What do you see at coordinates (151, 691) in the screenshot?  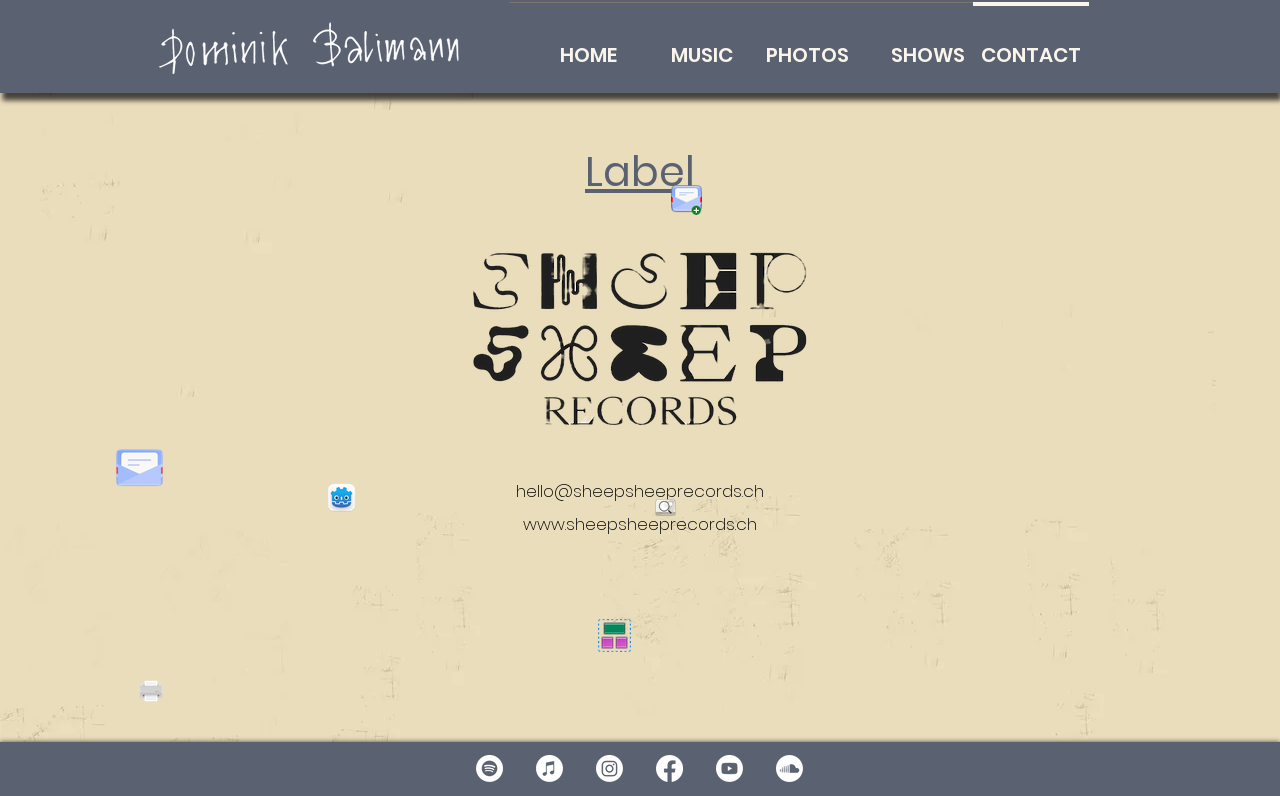 I see `print the current file or document` at bounding box center [151, 691].